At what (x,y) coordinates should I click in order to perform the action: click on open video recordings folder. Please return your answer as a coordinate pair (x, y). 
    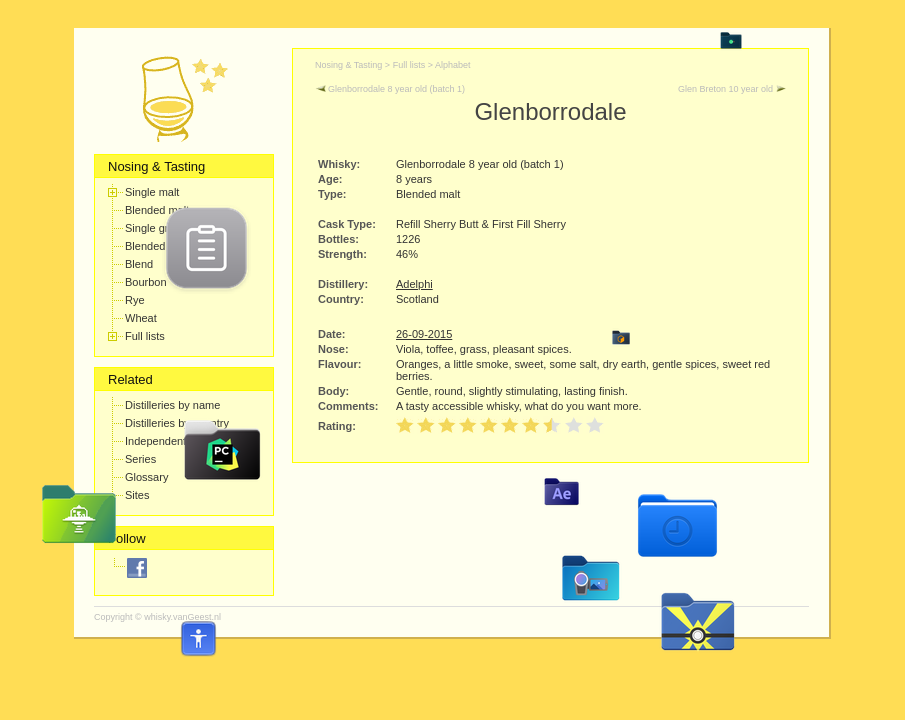
    Looking at the image, I should click on (590, 579).